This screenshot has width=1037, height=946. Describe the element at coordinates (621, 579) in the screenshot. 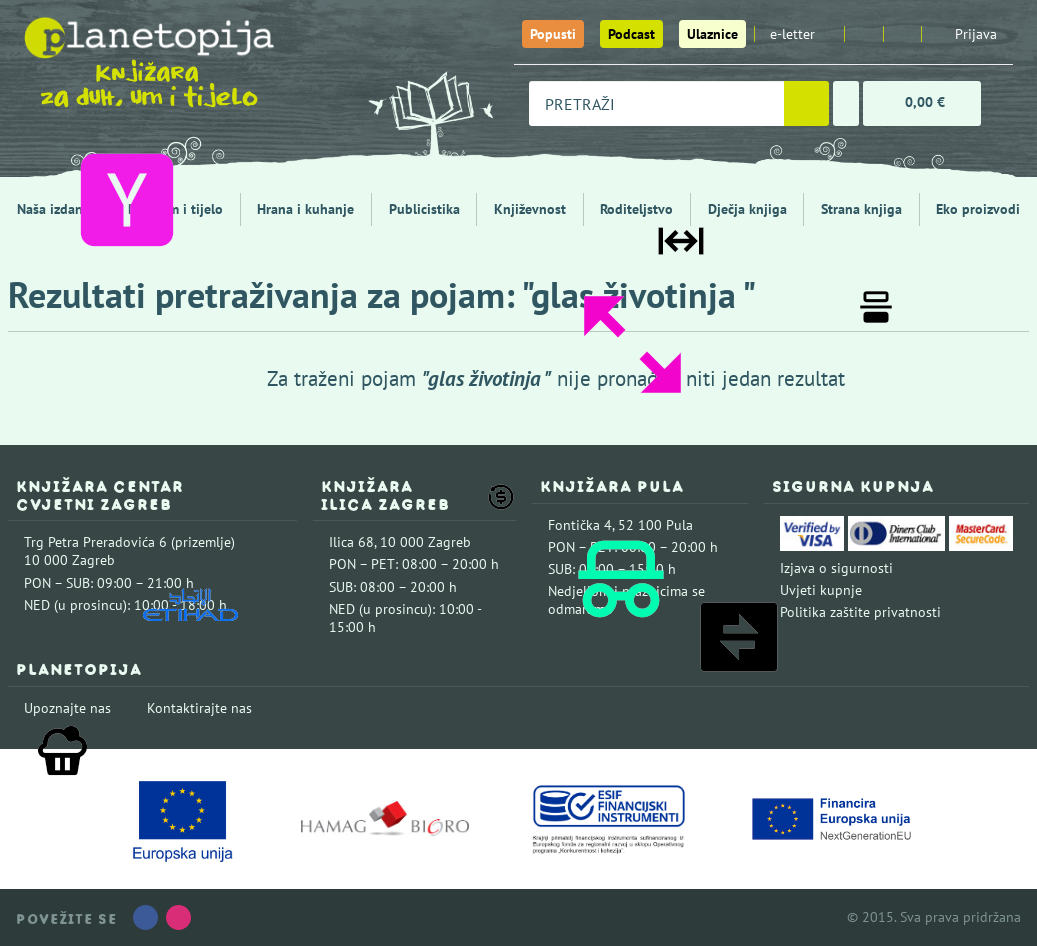

I see `incognito or private browsing mode` at that location.